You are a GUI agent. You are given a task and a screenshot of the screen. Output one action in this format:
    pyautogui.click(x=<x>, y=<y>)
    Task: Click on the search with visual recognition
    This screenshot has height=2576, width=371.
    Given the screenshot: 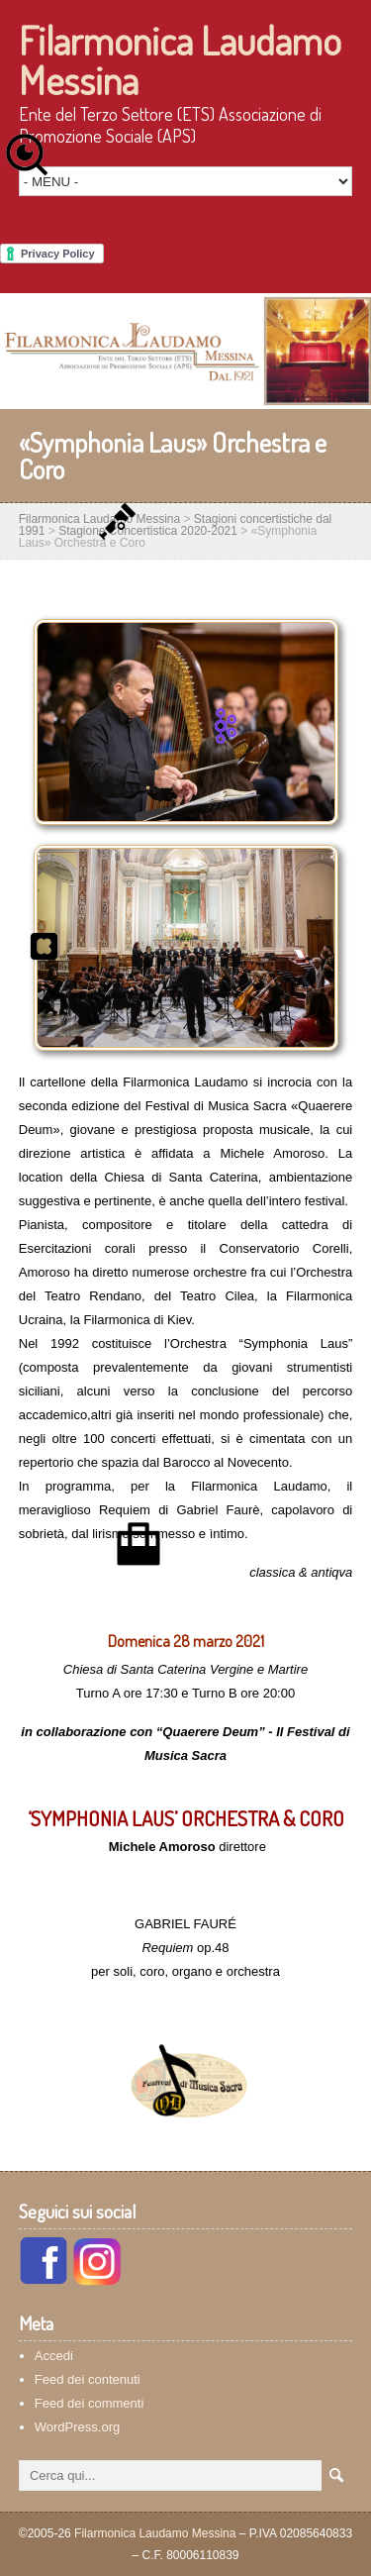 What is the action you would take?
    pyautogui.click(x=27, y=155)
    